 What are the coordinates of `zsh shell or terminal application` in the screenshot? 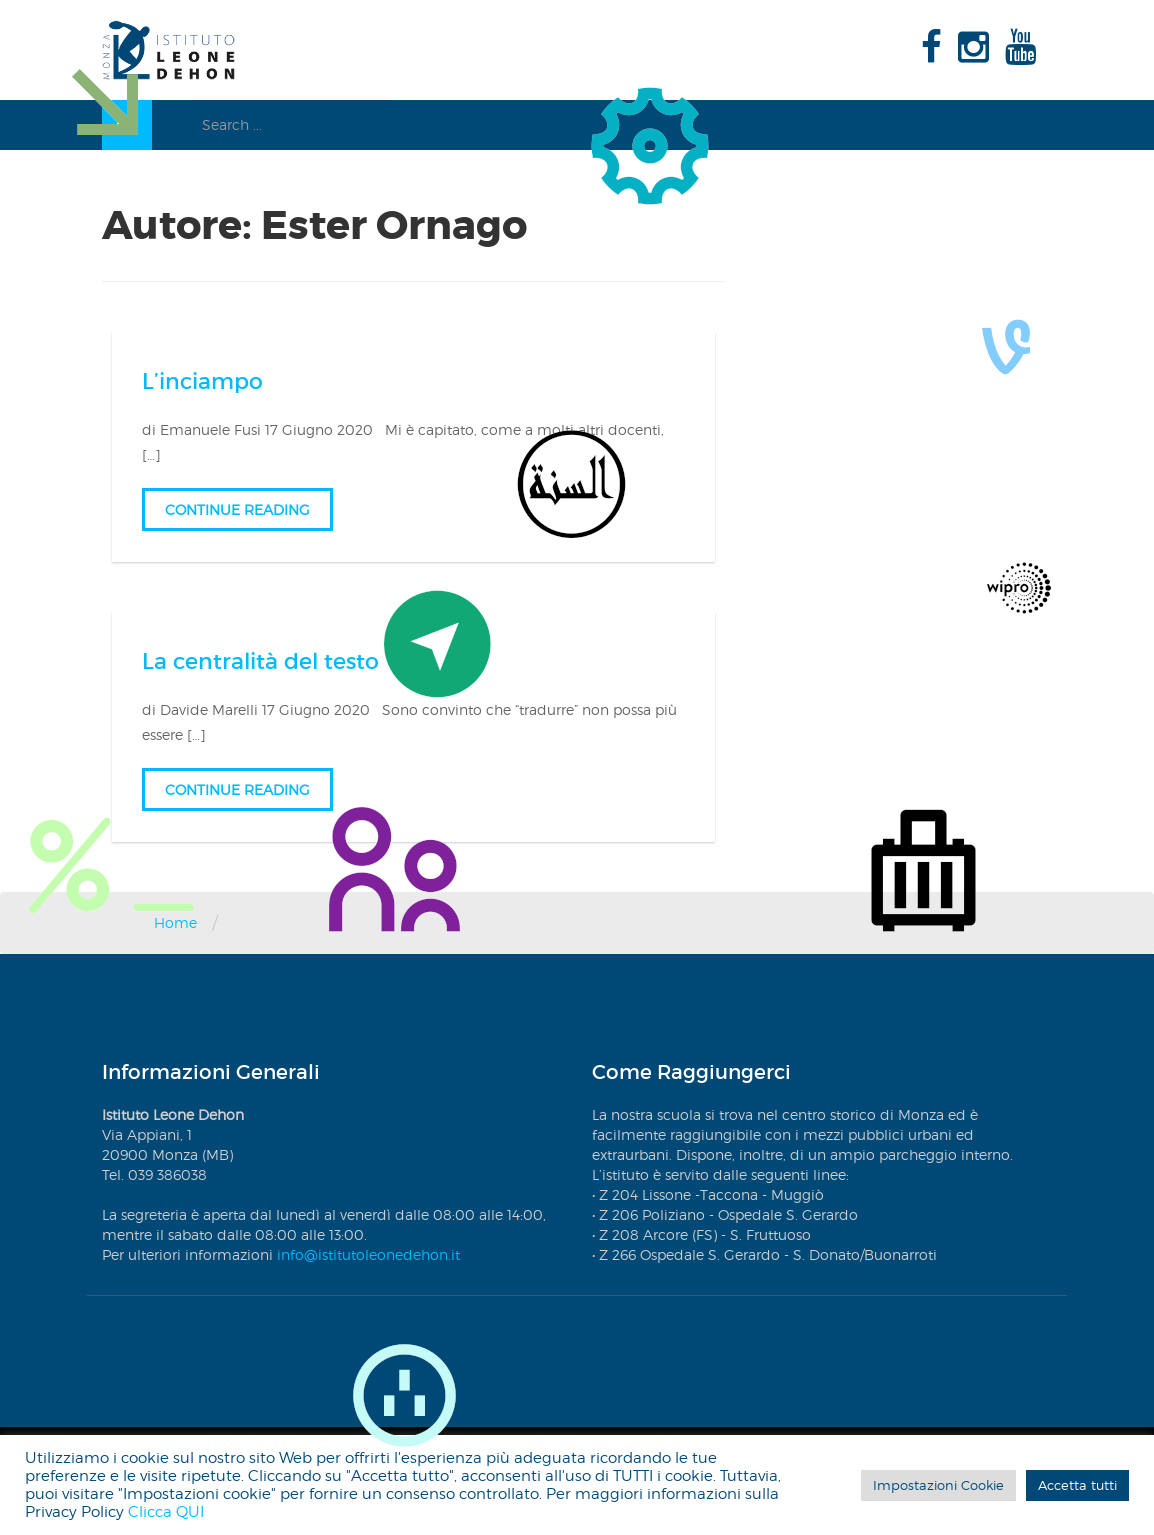 It's located at (111, 865).